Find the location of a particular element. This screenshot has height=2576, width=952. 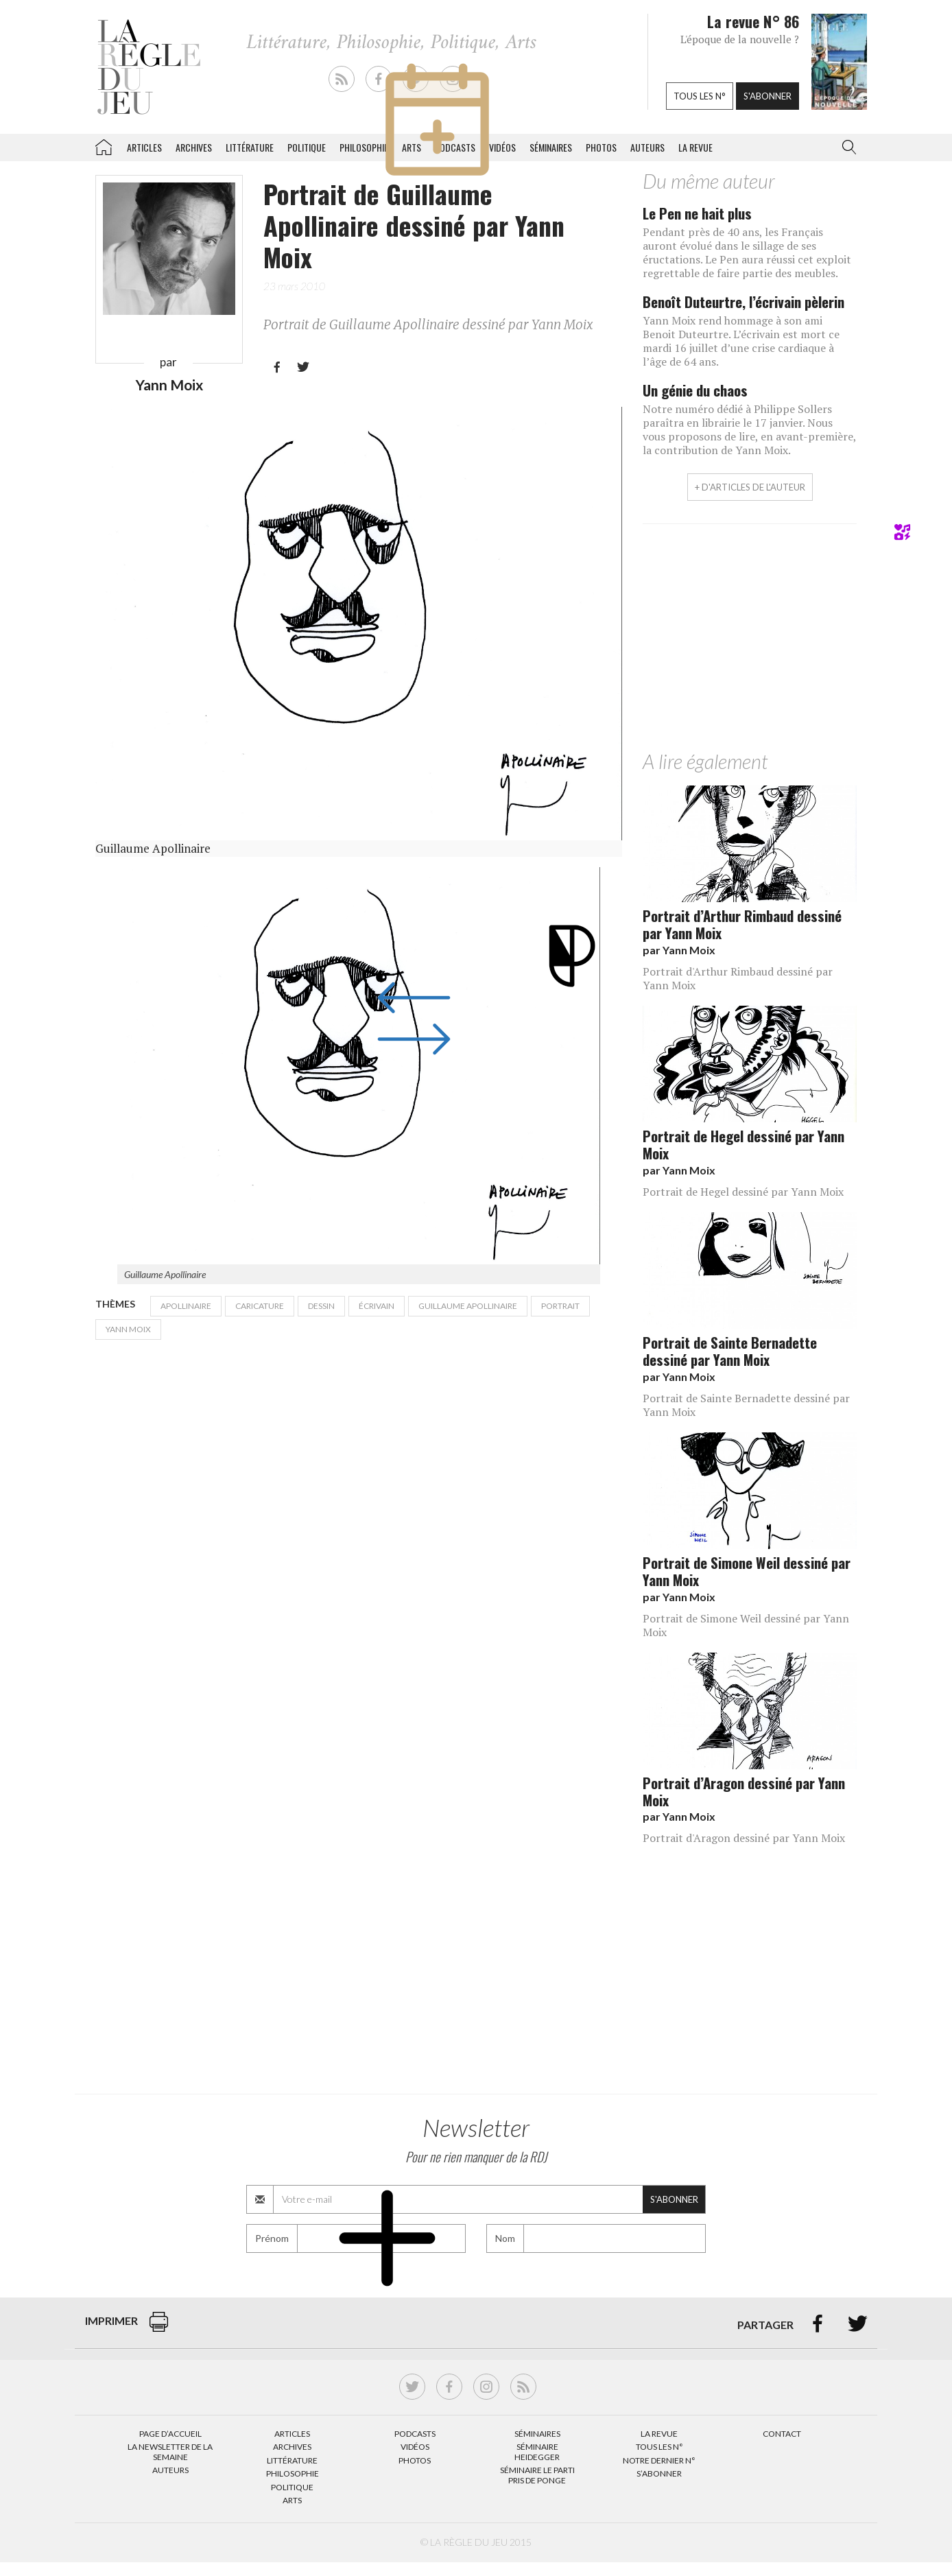

swap or exchange items is located at coordinates (414, 1018).